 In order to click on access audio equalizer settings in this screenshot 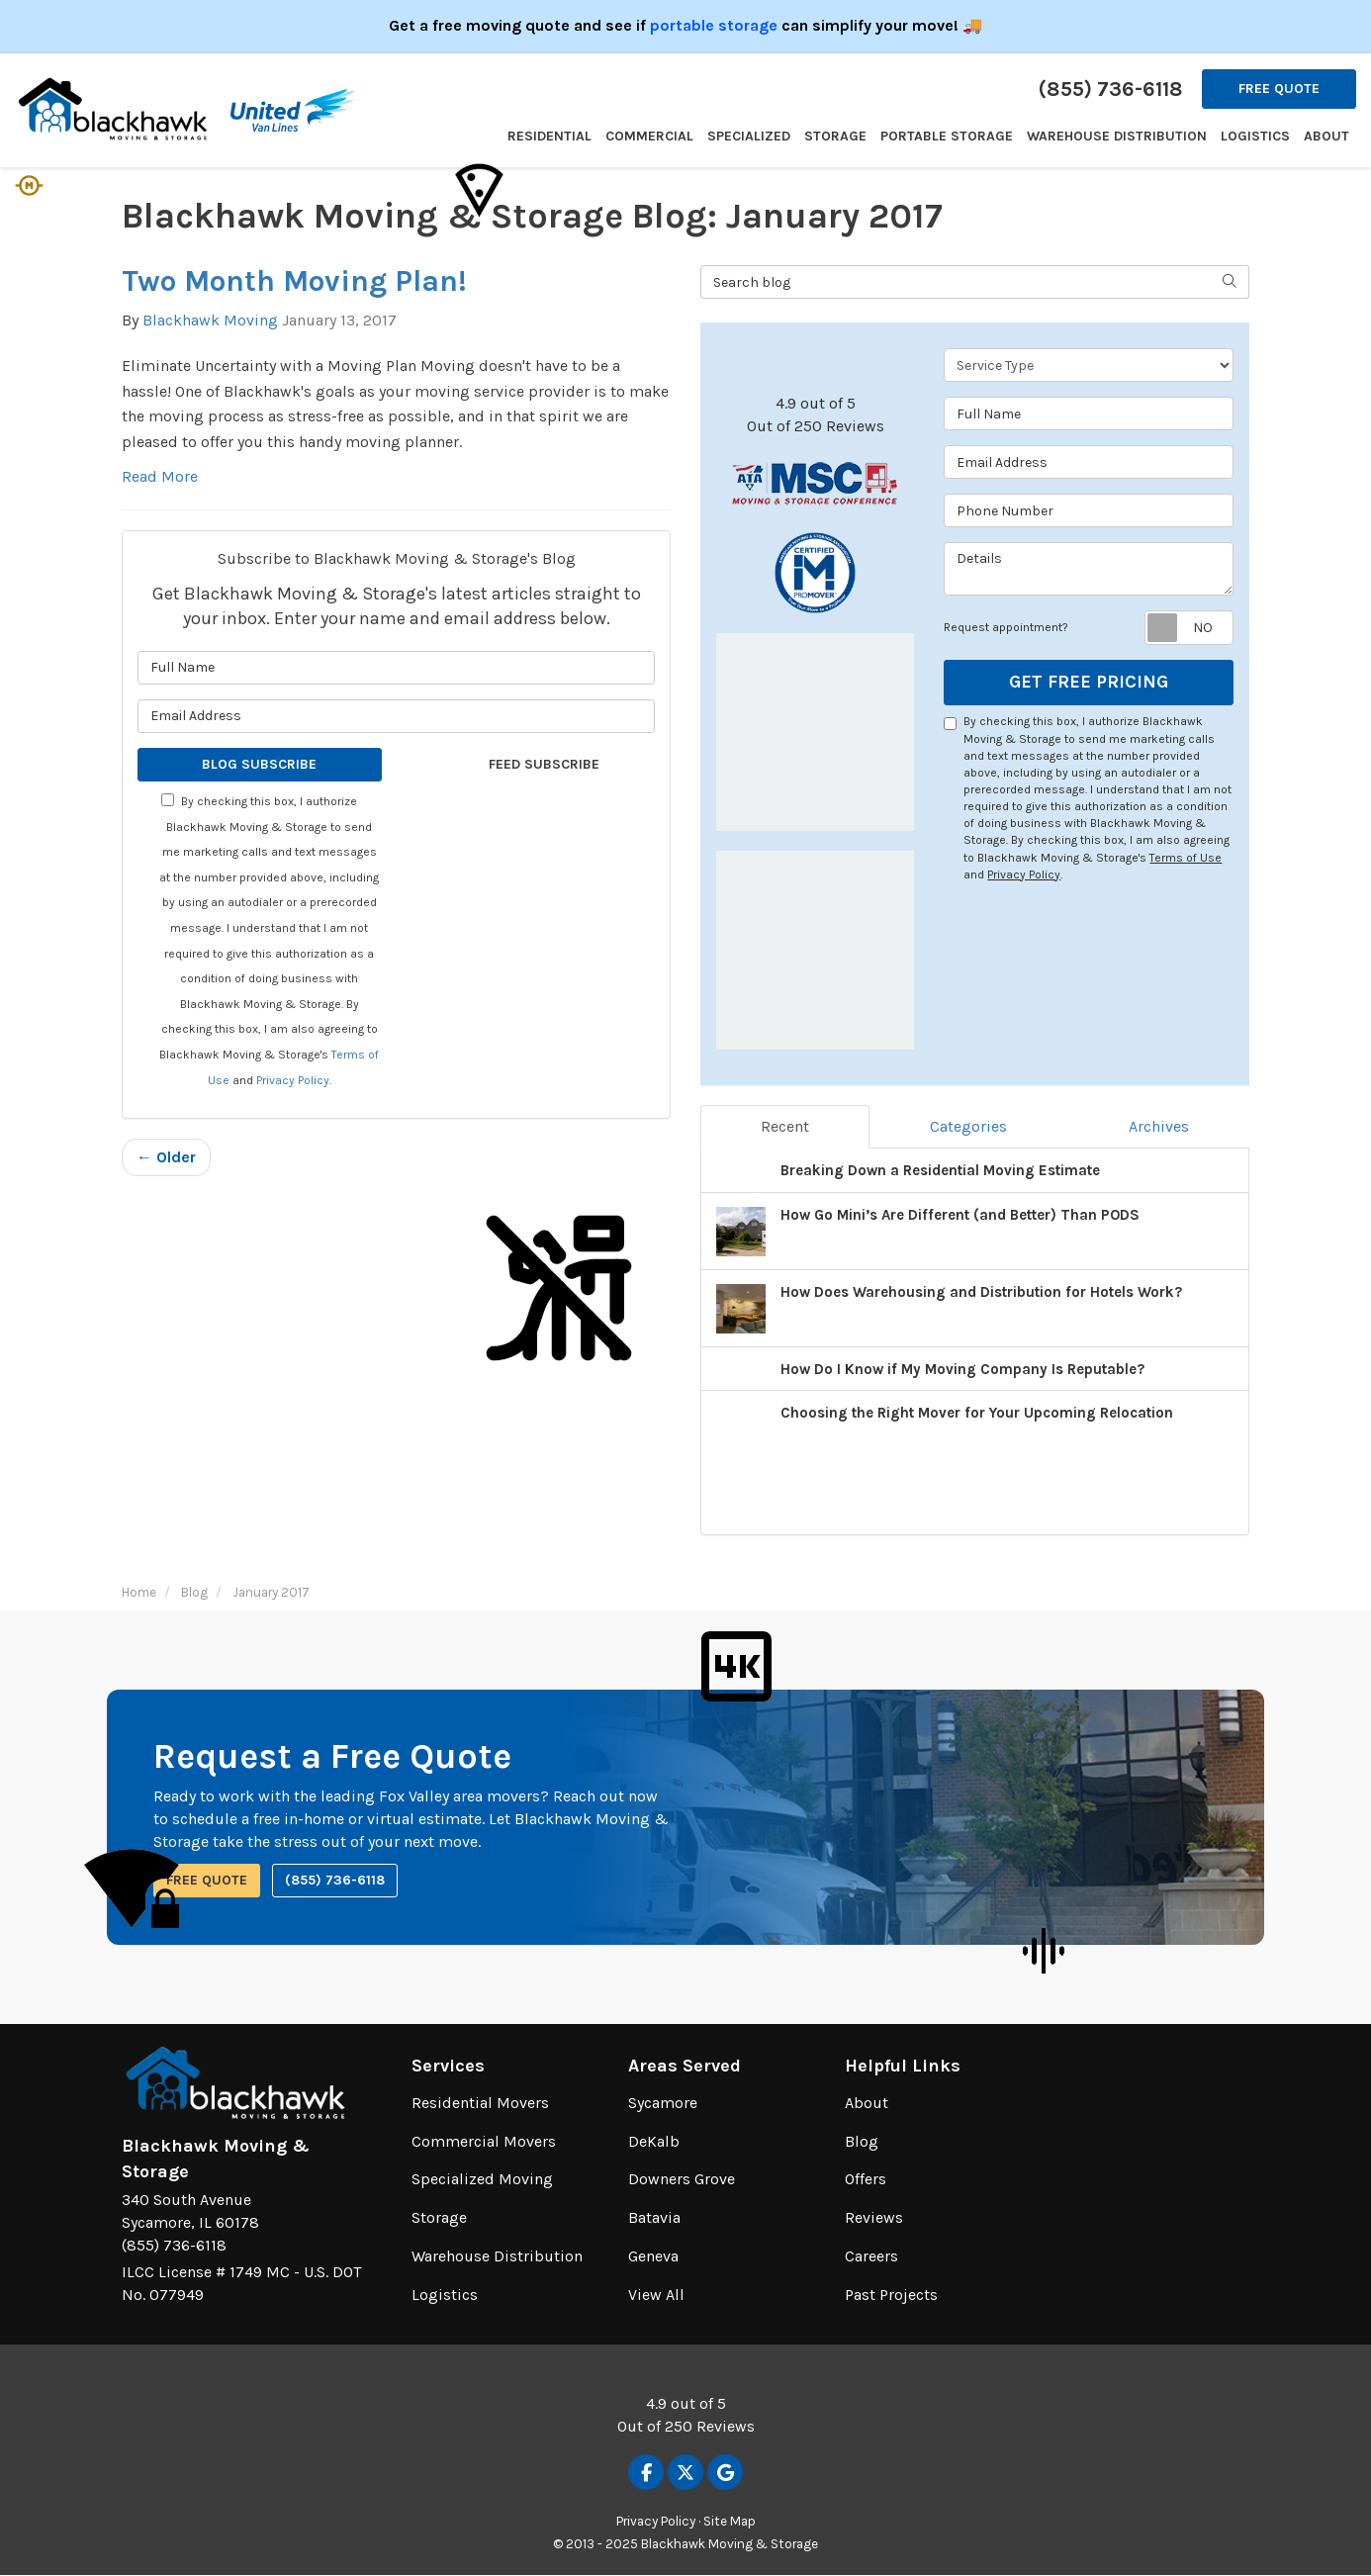, I will do `click(1044, 1951)`.